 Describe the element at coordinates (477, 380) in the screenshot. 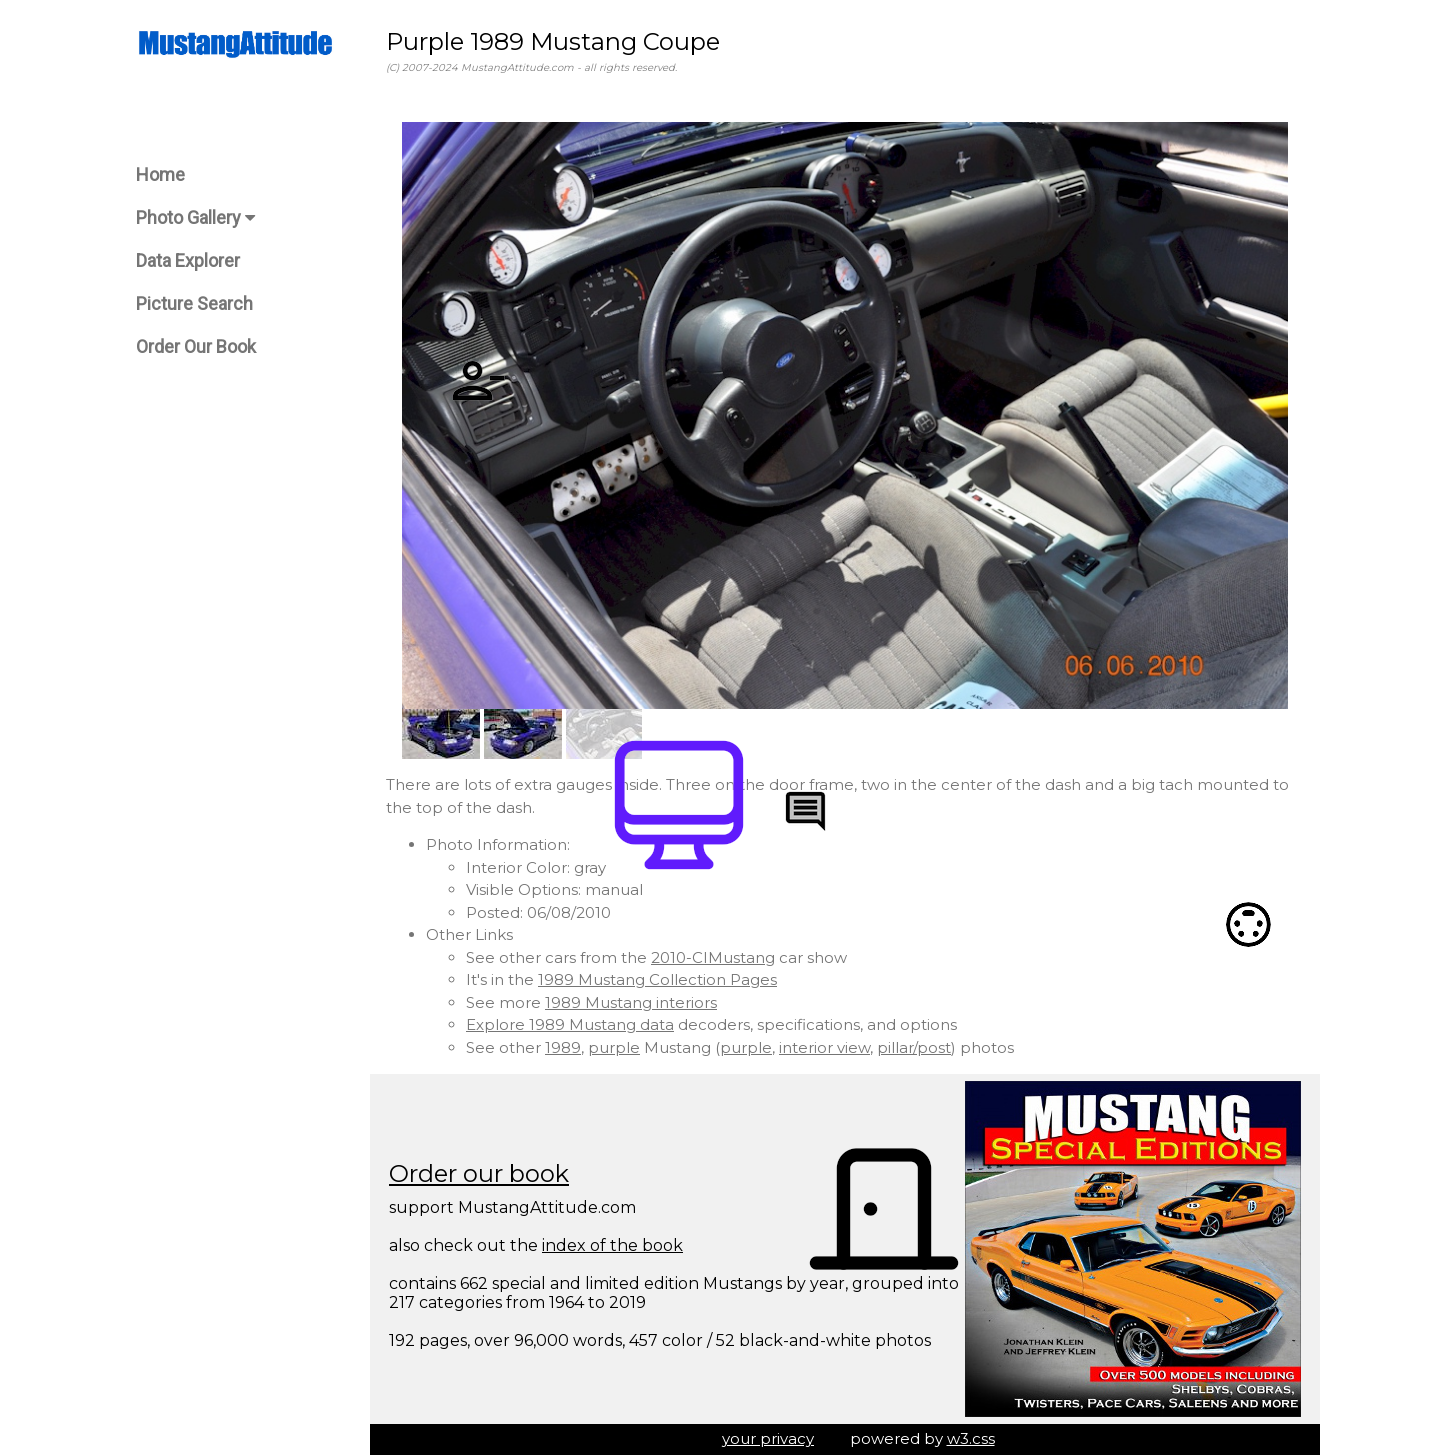

I see `remove a contact or friend` at that location.